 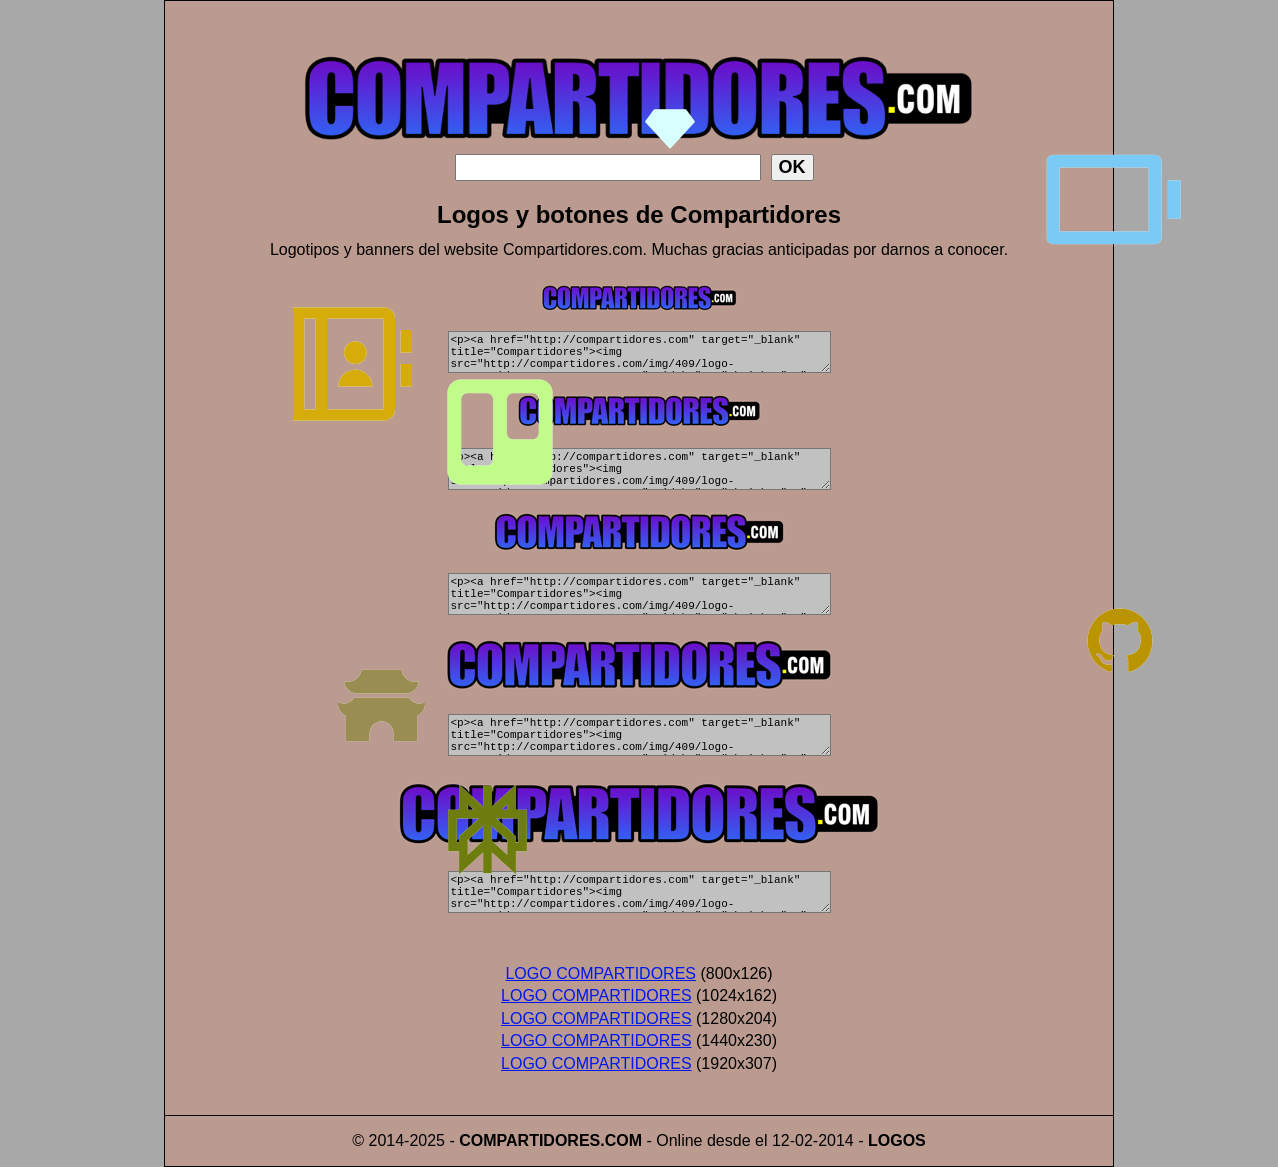 What do you see at coordinates (500, 432) in the screenshot?
I see `open trello app` at bounding box center [500, 432].